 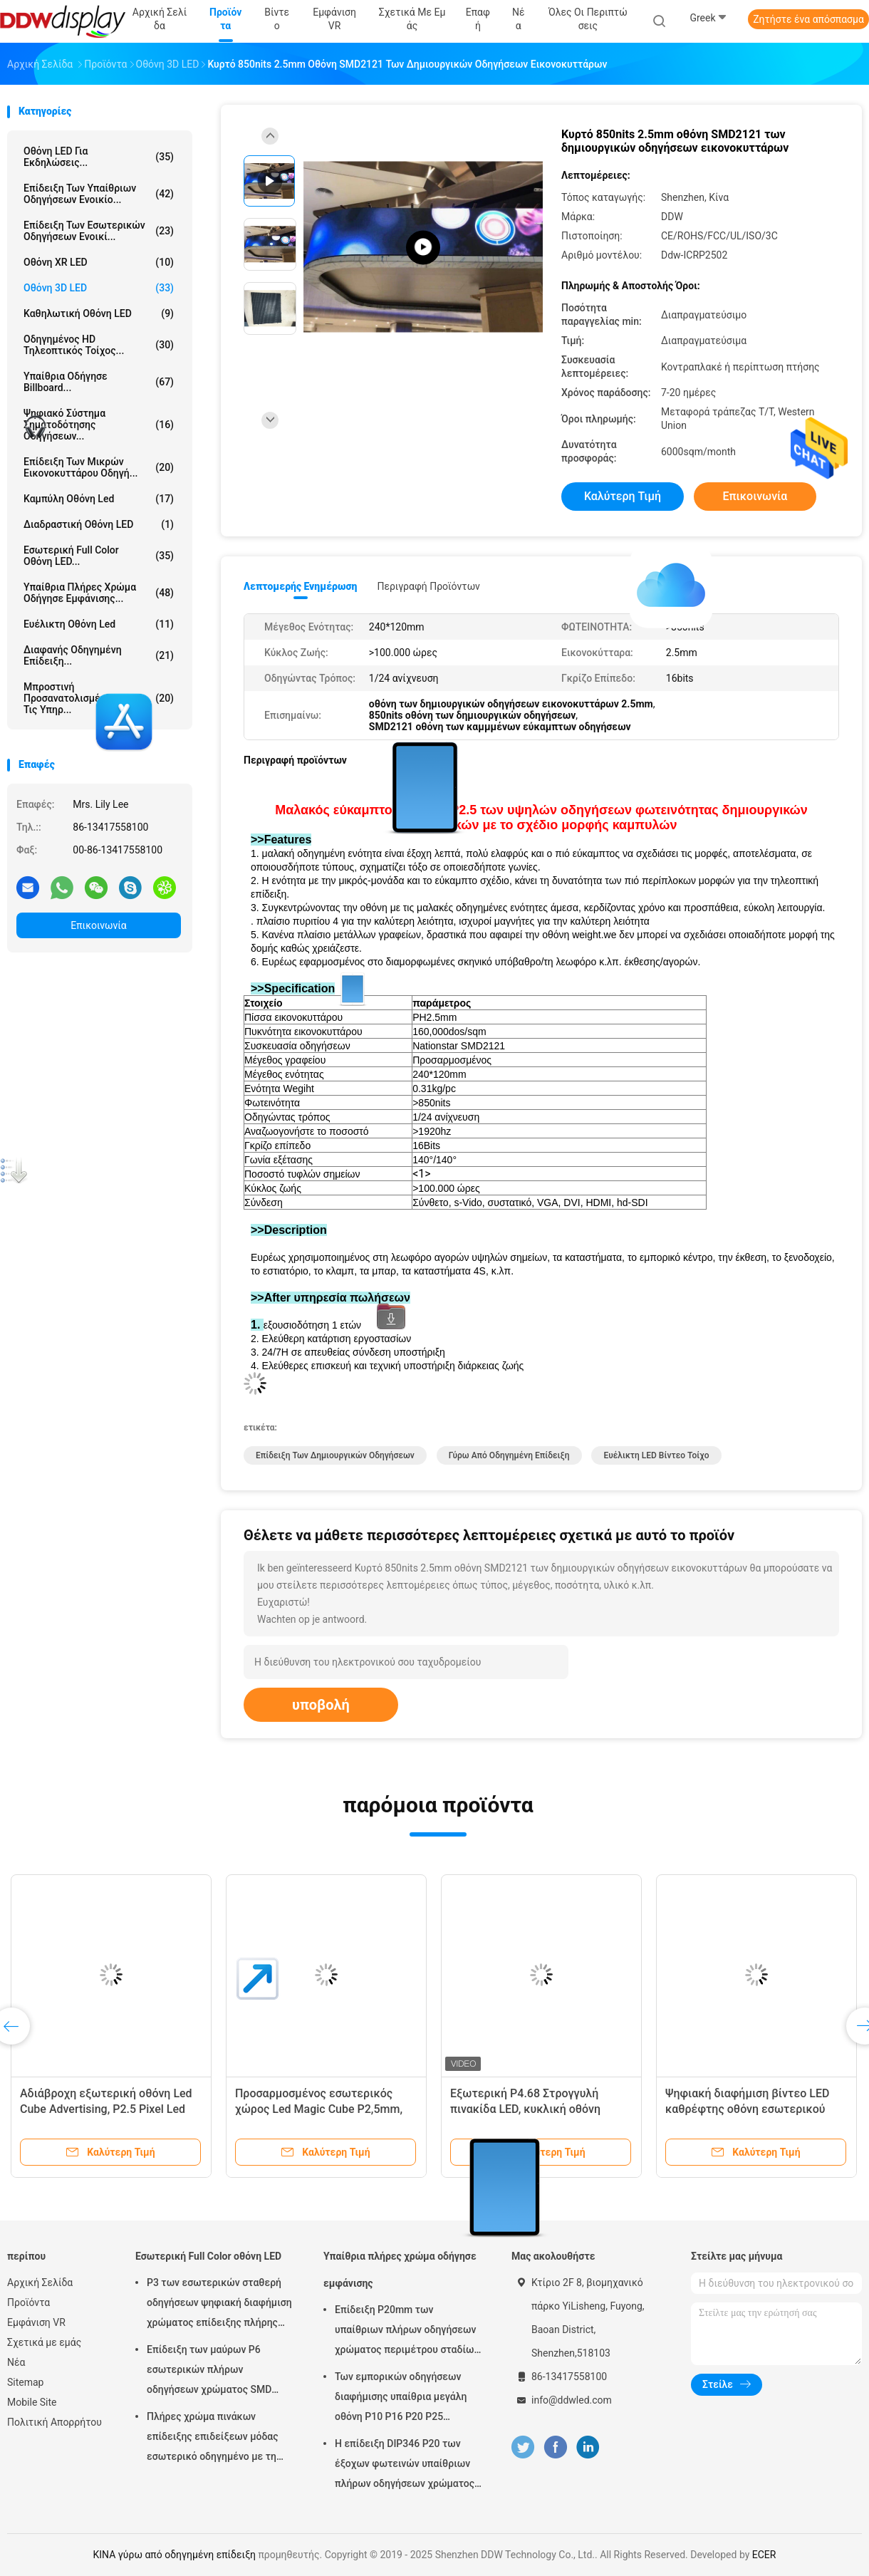 I want to click on iPad Air M2 device icon, so click(x=504, y=2188).